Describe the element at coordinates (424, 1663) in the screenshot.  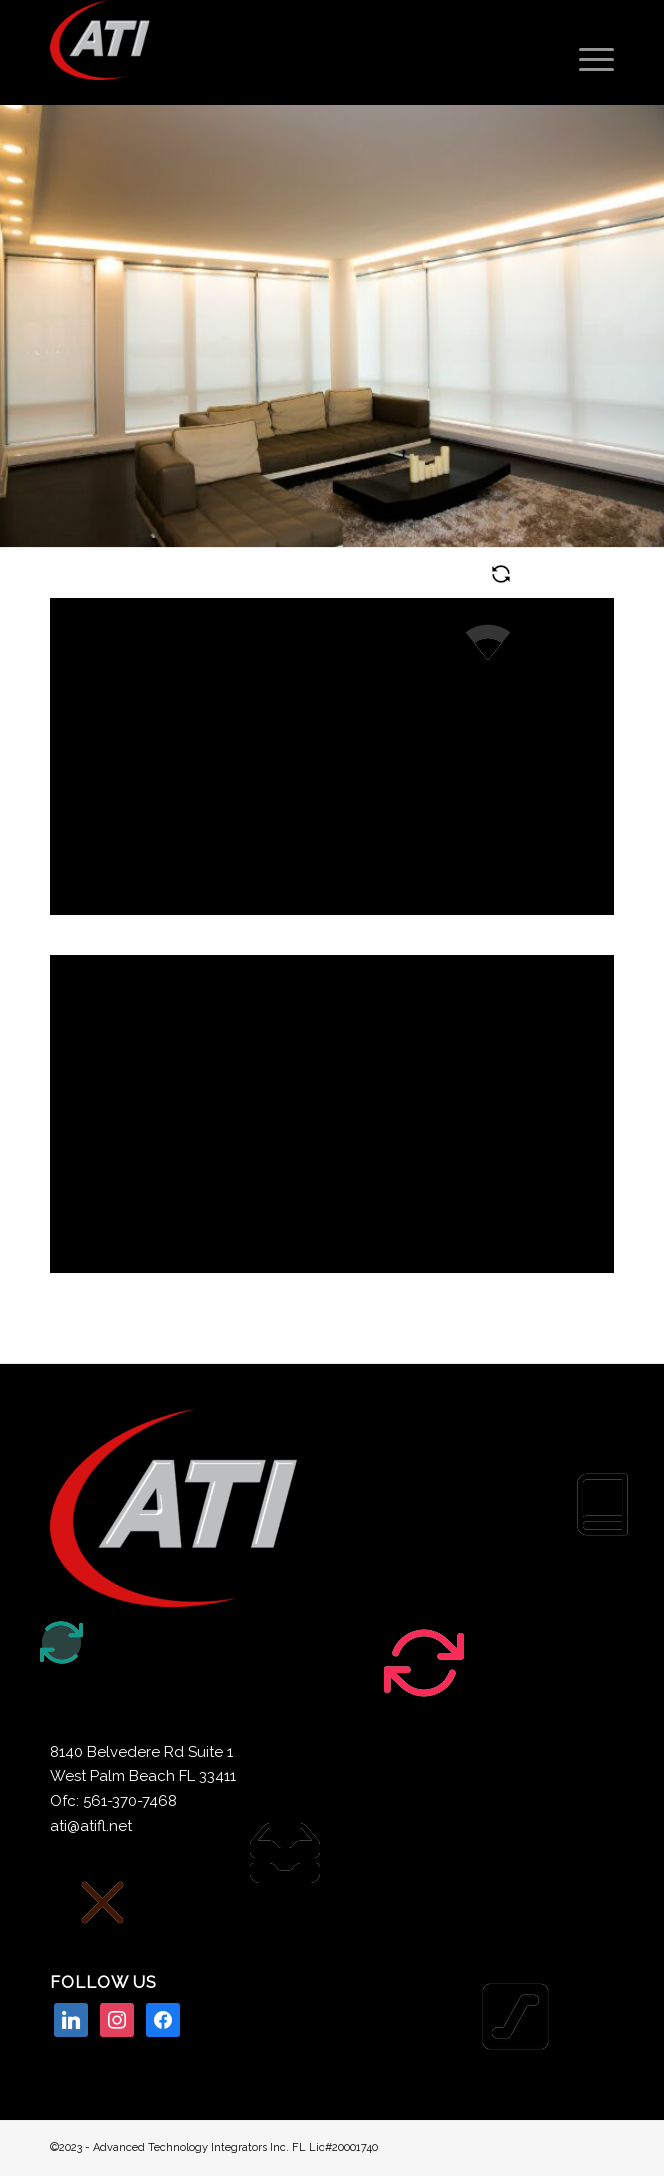
I see `refresh or reload content` at that location.